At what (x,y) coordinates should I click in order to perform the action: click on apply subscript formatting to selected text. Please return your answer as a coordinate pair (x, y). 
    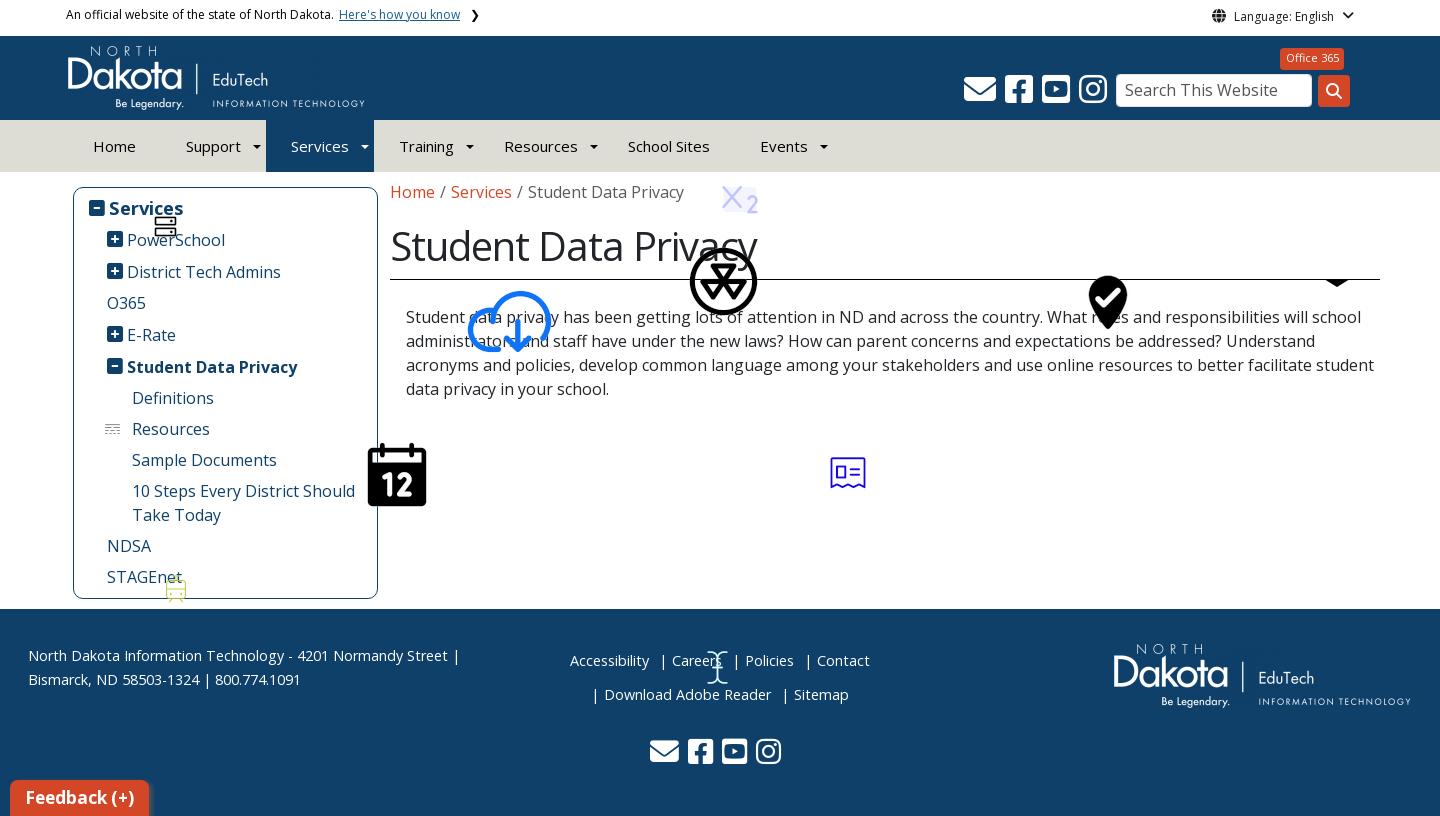
    Looking at the image, I should click on (738, 199).